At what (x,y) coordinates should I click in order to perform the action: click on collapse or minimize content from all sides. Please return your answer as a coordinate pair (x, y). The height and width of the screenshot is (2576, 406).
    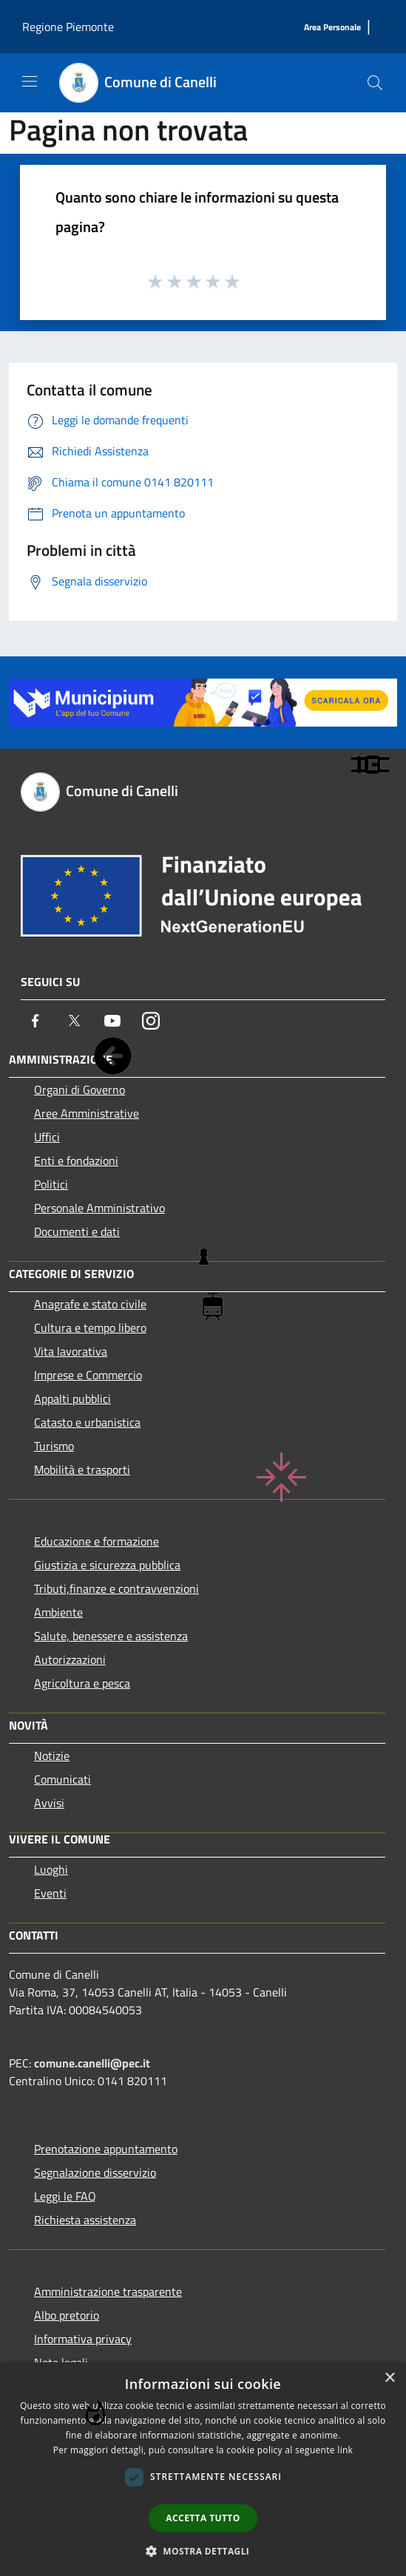
    Looking at the image, I should click on (281, 1477).